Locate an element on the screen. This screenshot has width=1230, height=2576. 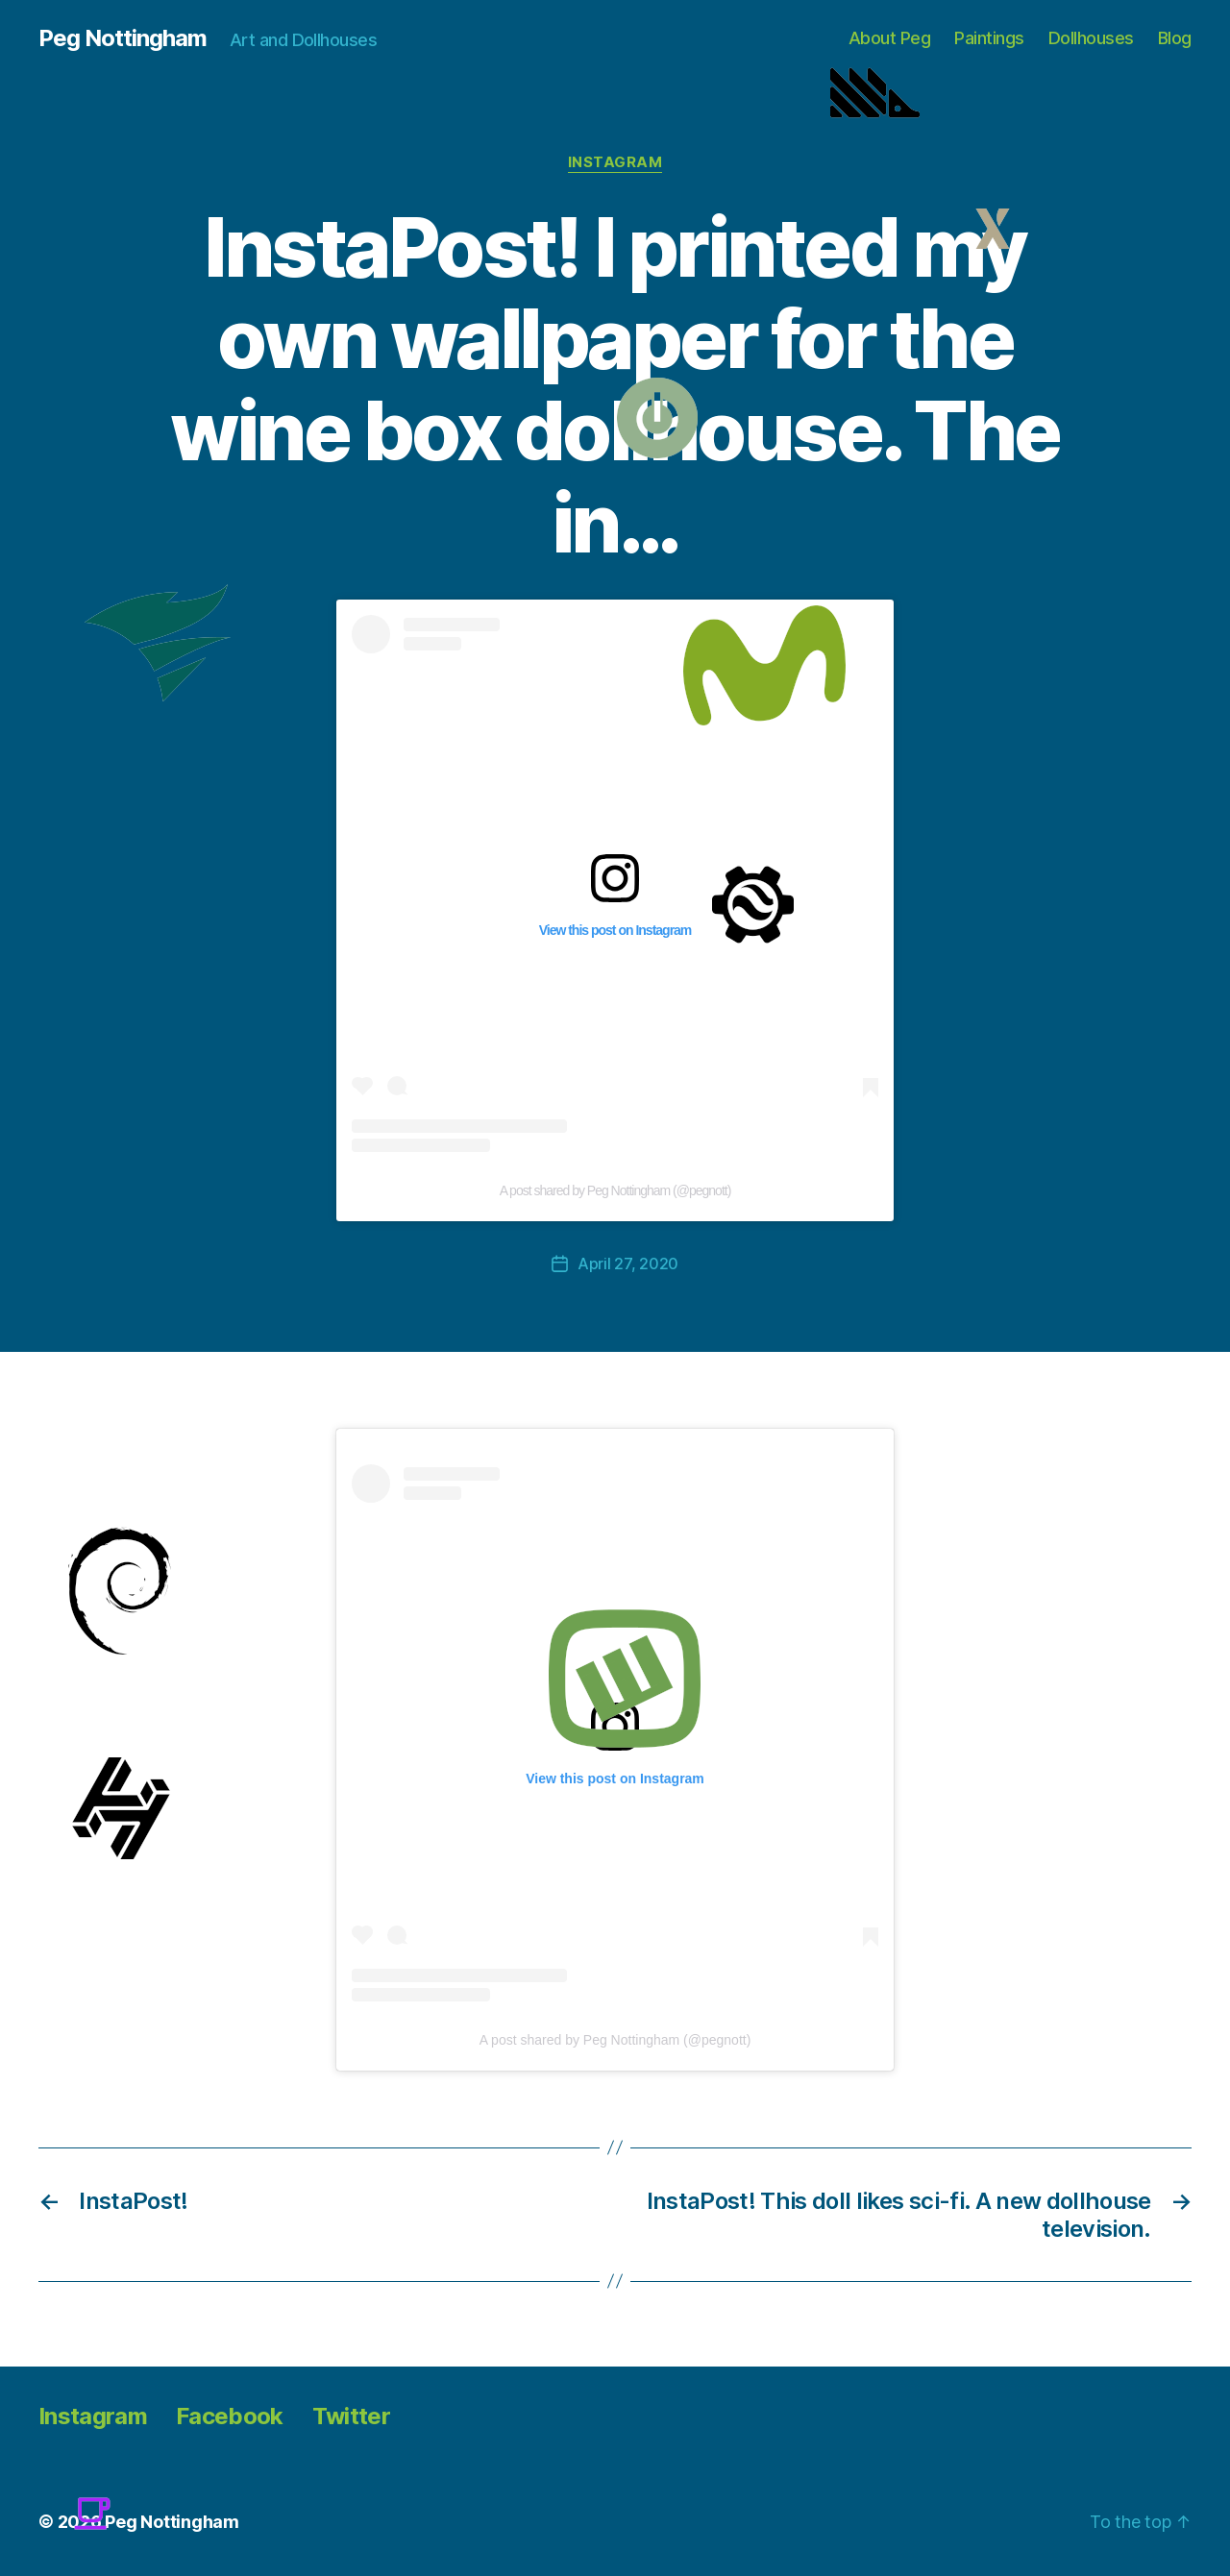
open the Movistar mobile app is located at coordinates (764, 665).